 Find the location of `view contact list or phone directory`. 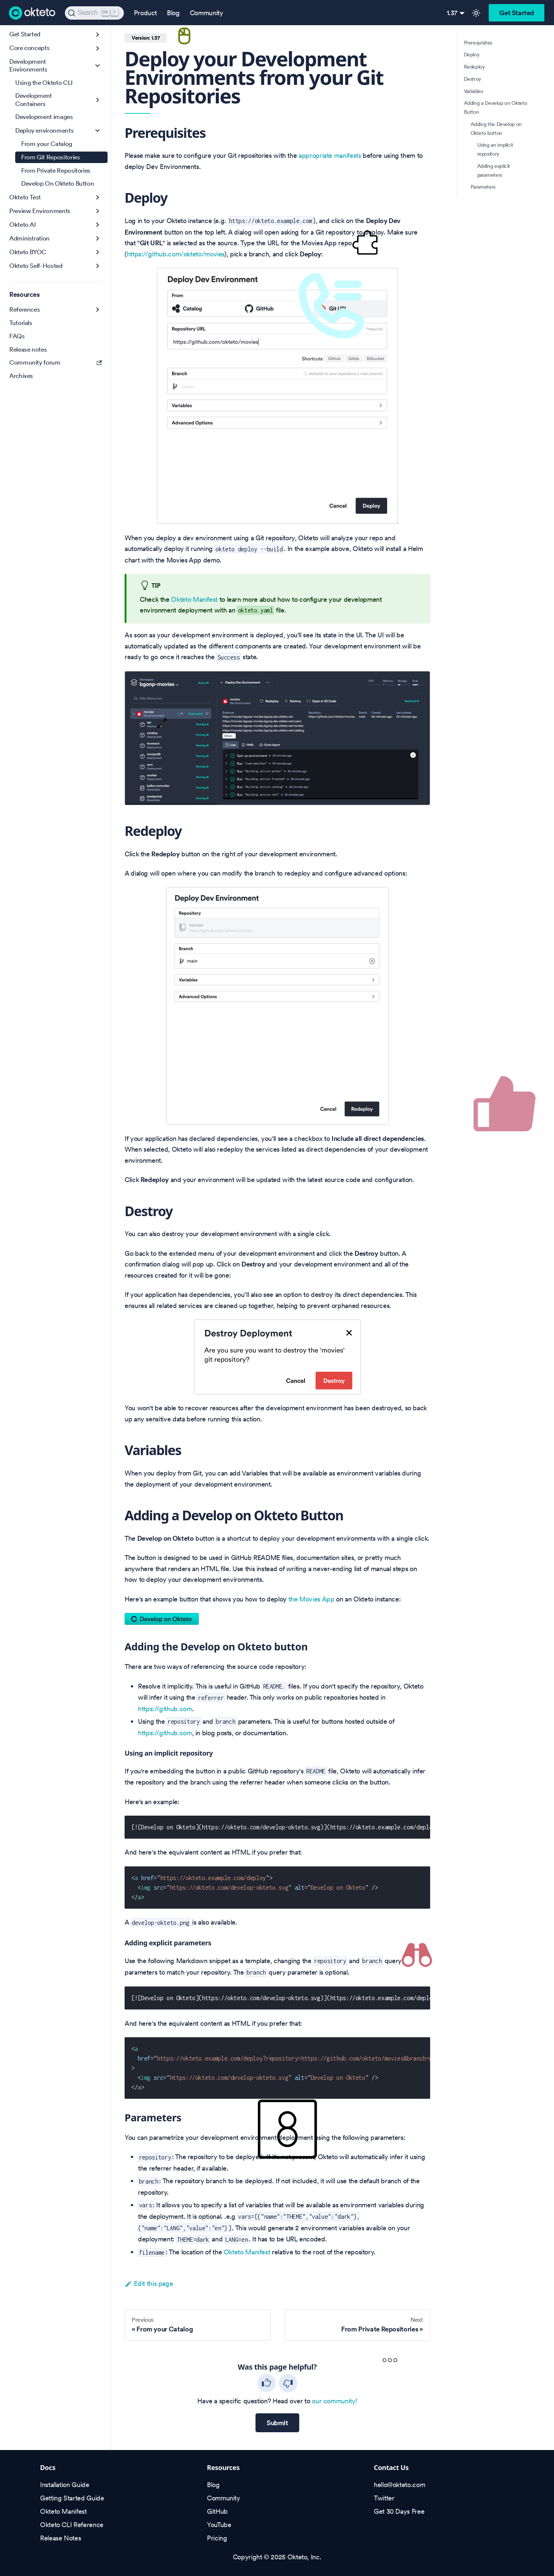

view contact list or phone directory is located at coordinates (333, 304).